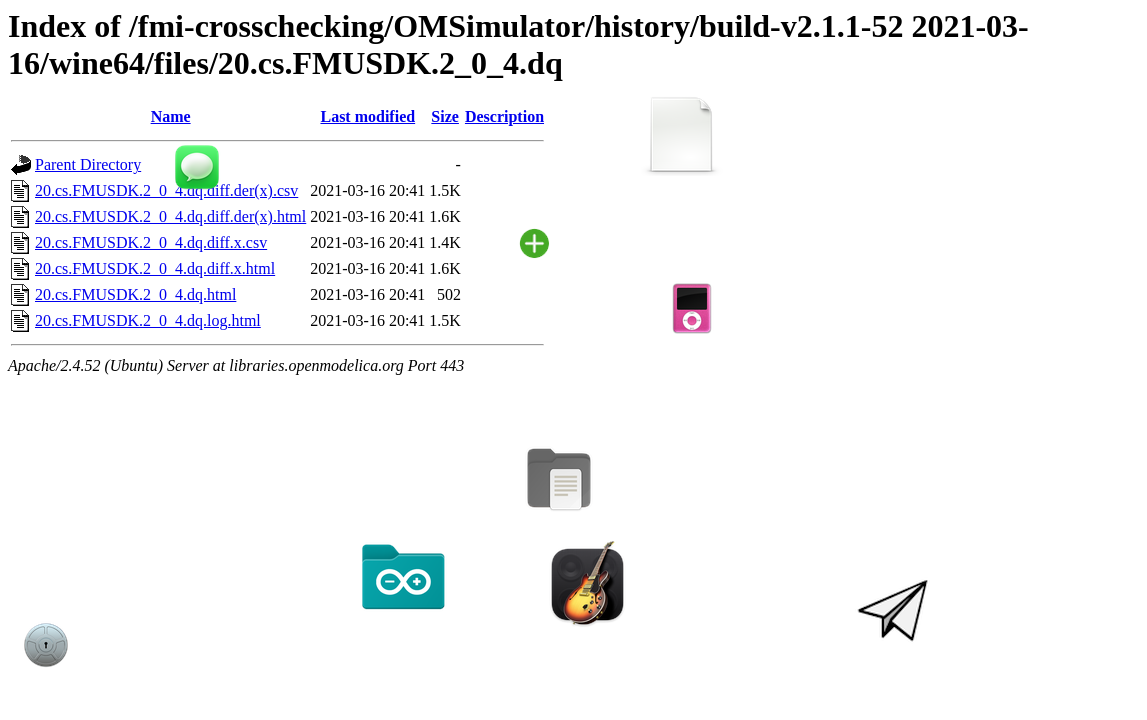 Image resolution: width=1147 pixels, height=720 pixels. I want to click on share content via messages, so click(197, 167).